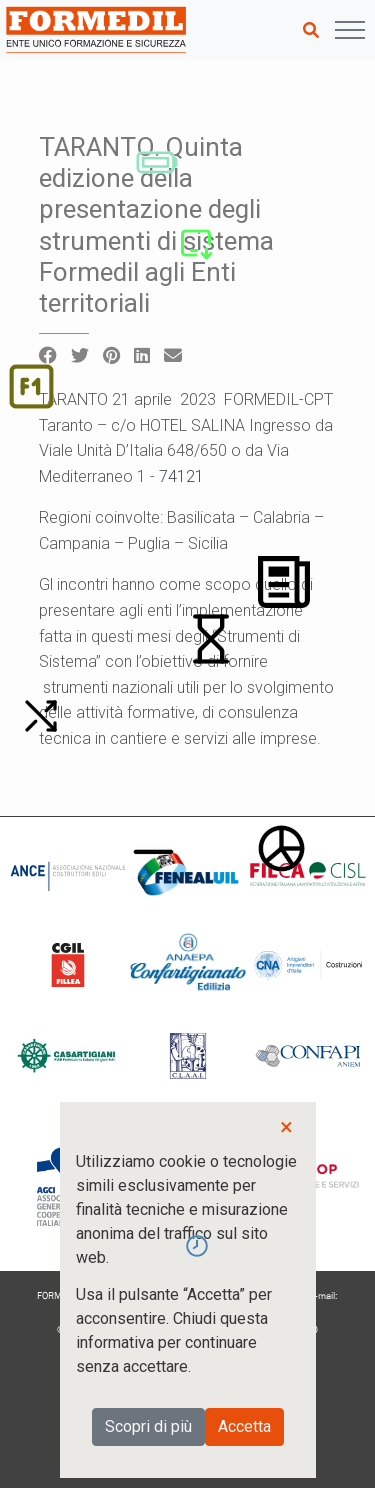 Image resolution: width=375 pixels, height=1488 pixels. I want to click on indicates battery is fully charged, so click(157, 161).